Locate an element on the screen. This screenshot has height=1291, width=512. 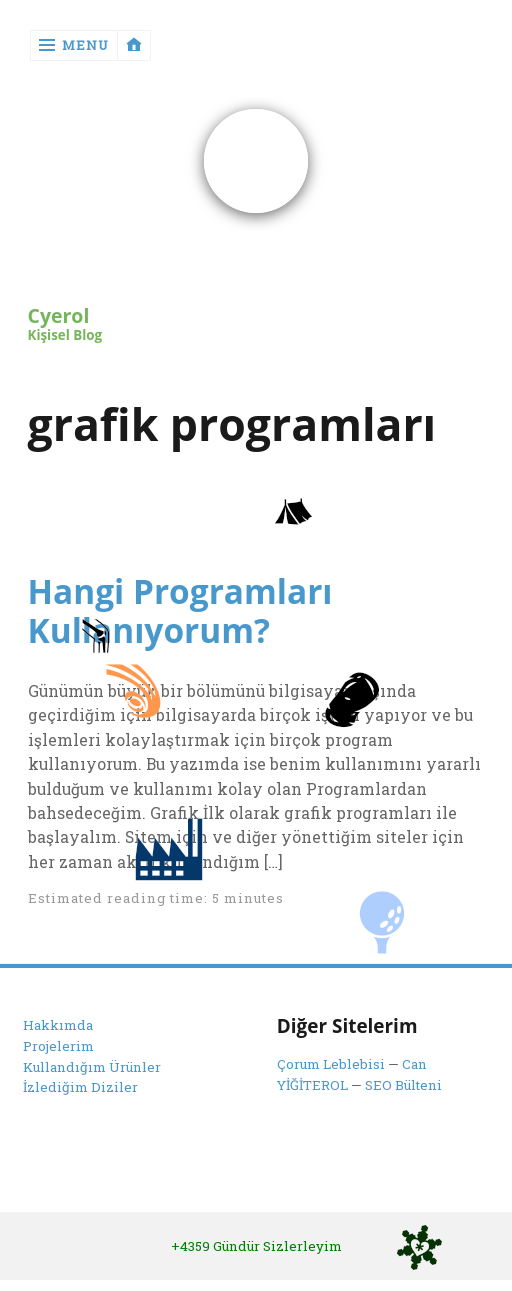
access factory or manufacturing settings is located at coordinates (169, 847).